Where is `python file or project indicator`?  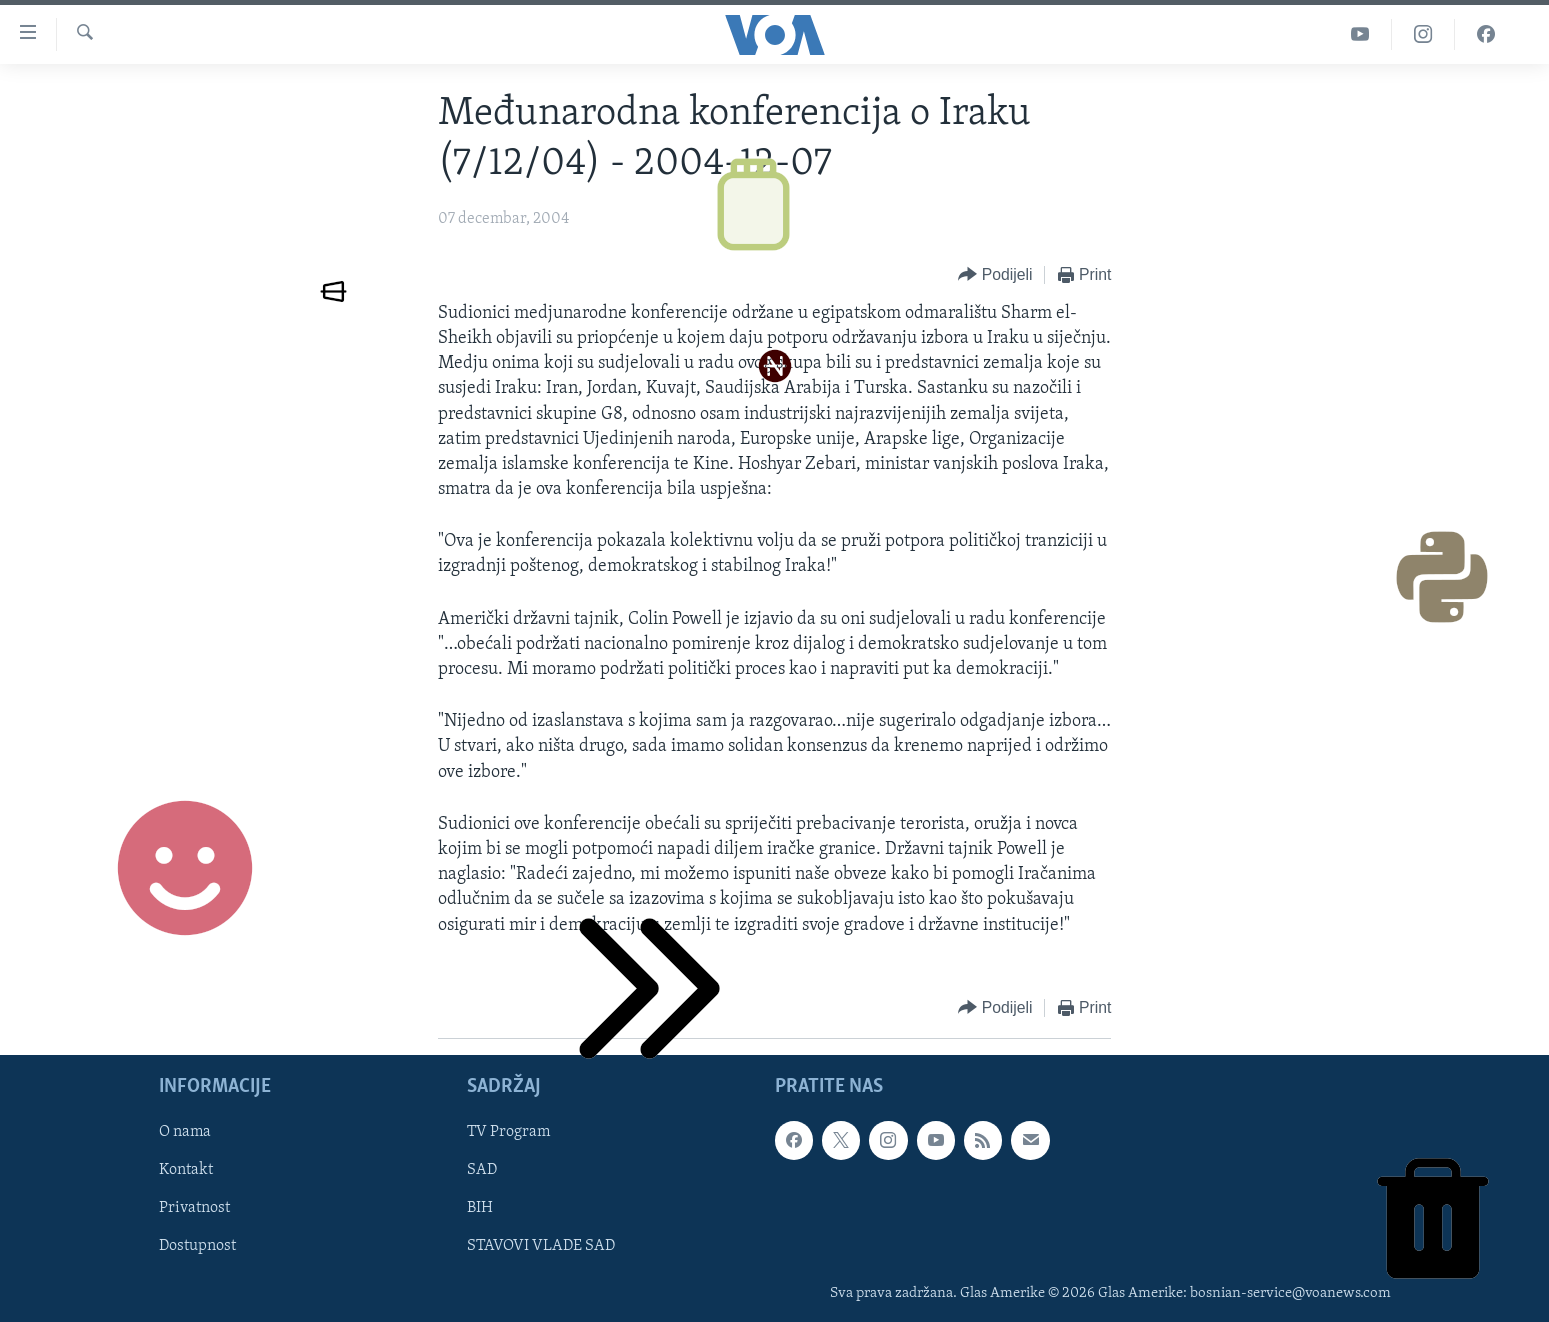
python file or project indicator is located at coordinates (1442, 577).